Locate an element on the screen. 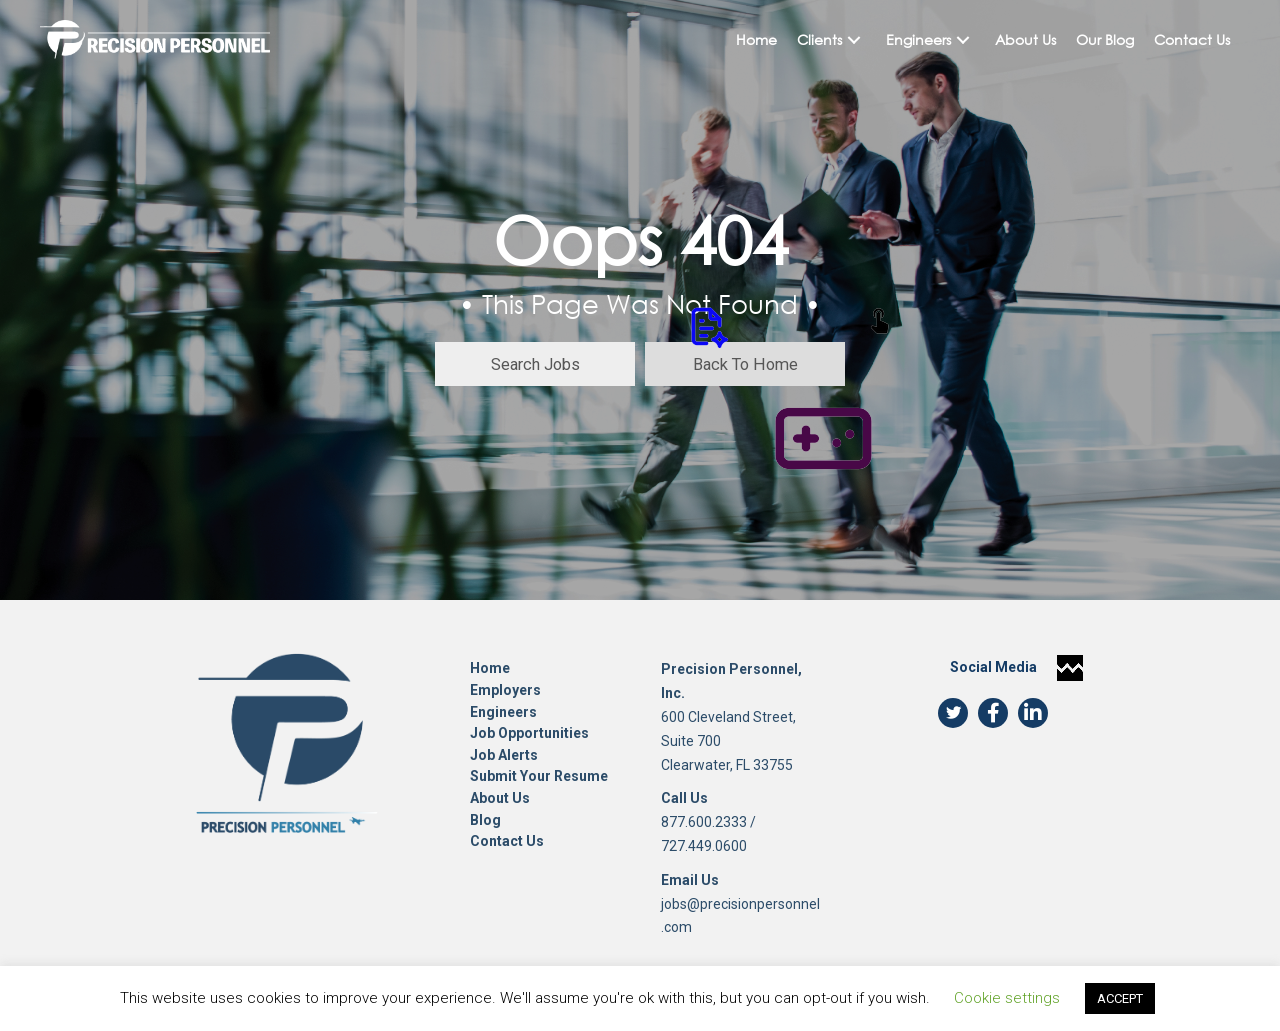 Image resolution: width=1280 pixels, height=1031 pixels. generate AI-powered text or document is located at coordinates (706, 326).